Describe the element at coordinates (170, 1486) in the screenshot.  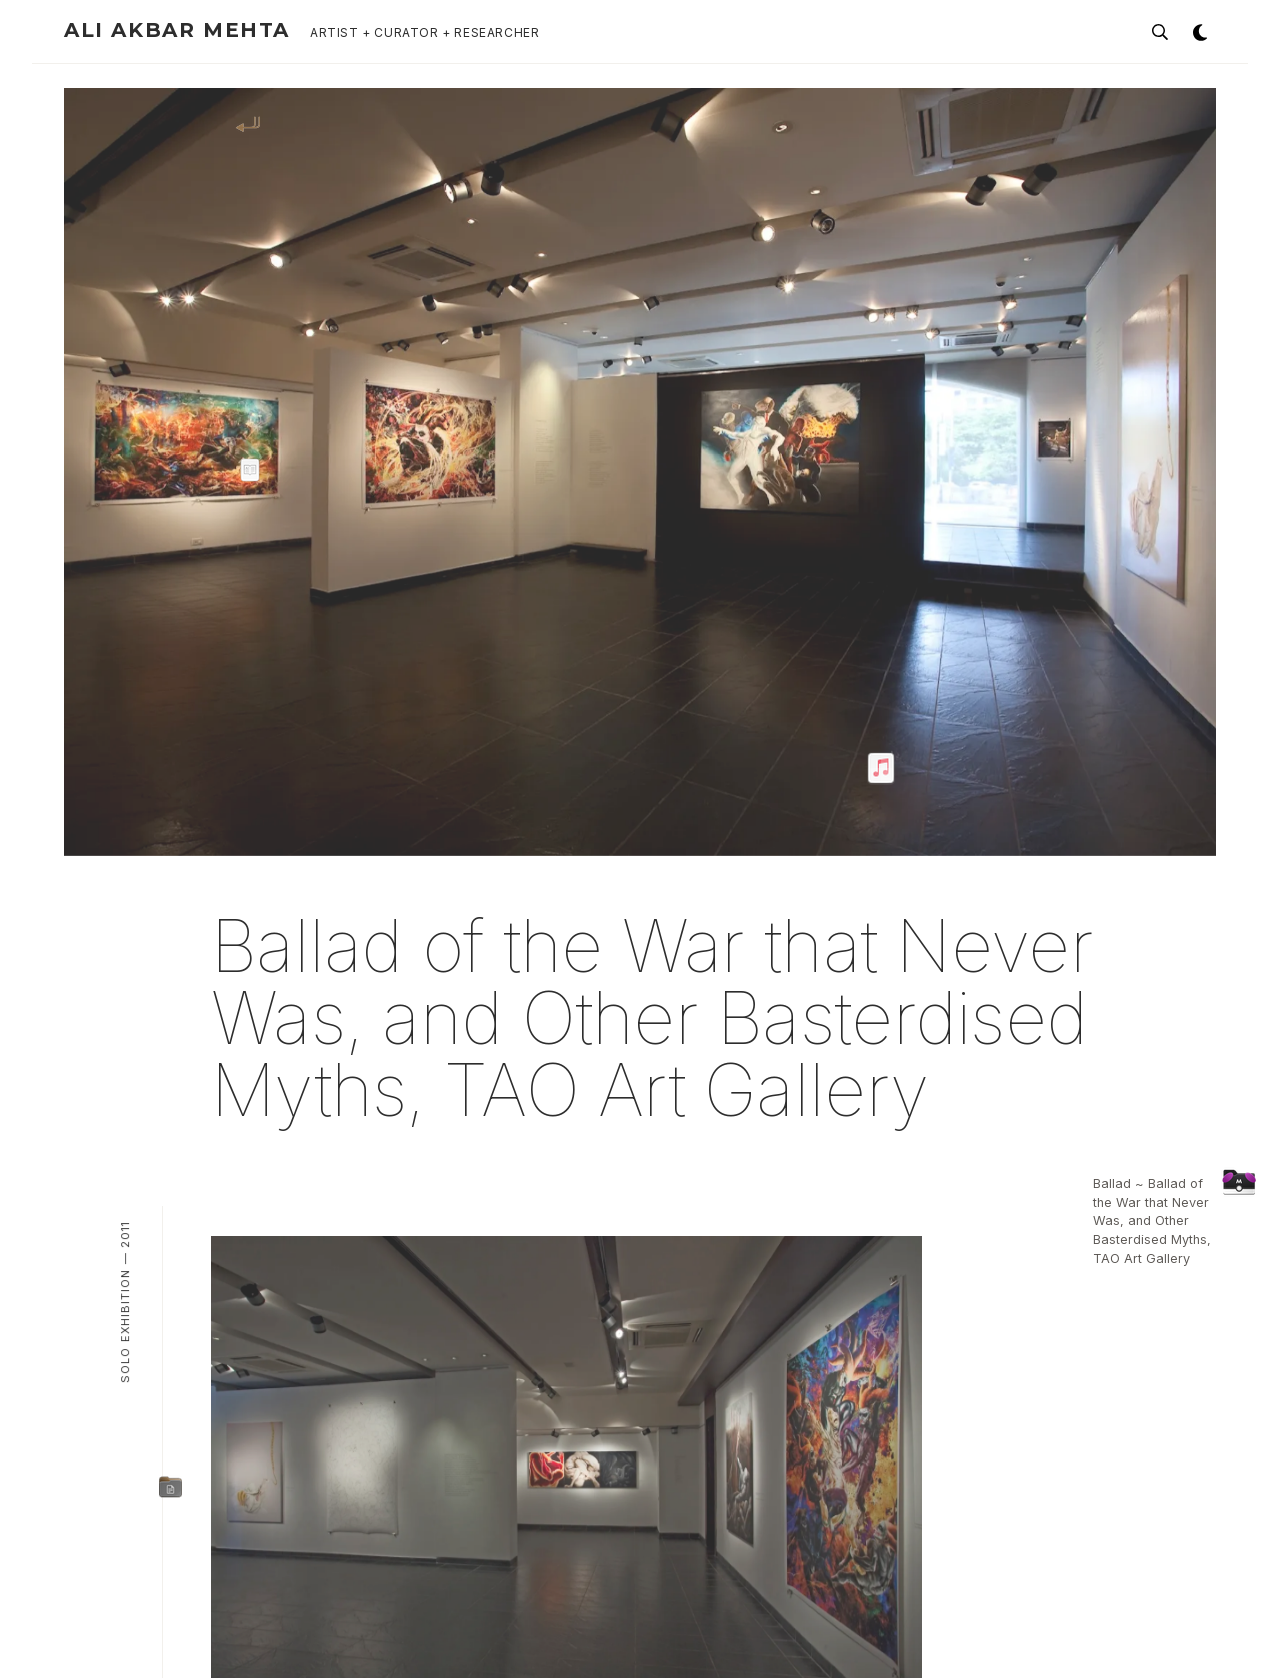
I see `open your documents folder` at that location.